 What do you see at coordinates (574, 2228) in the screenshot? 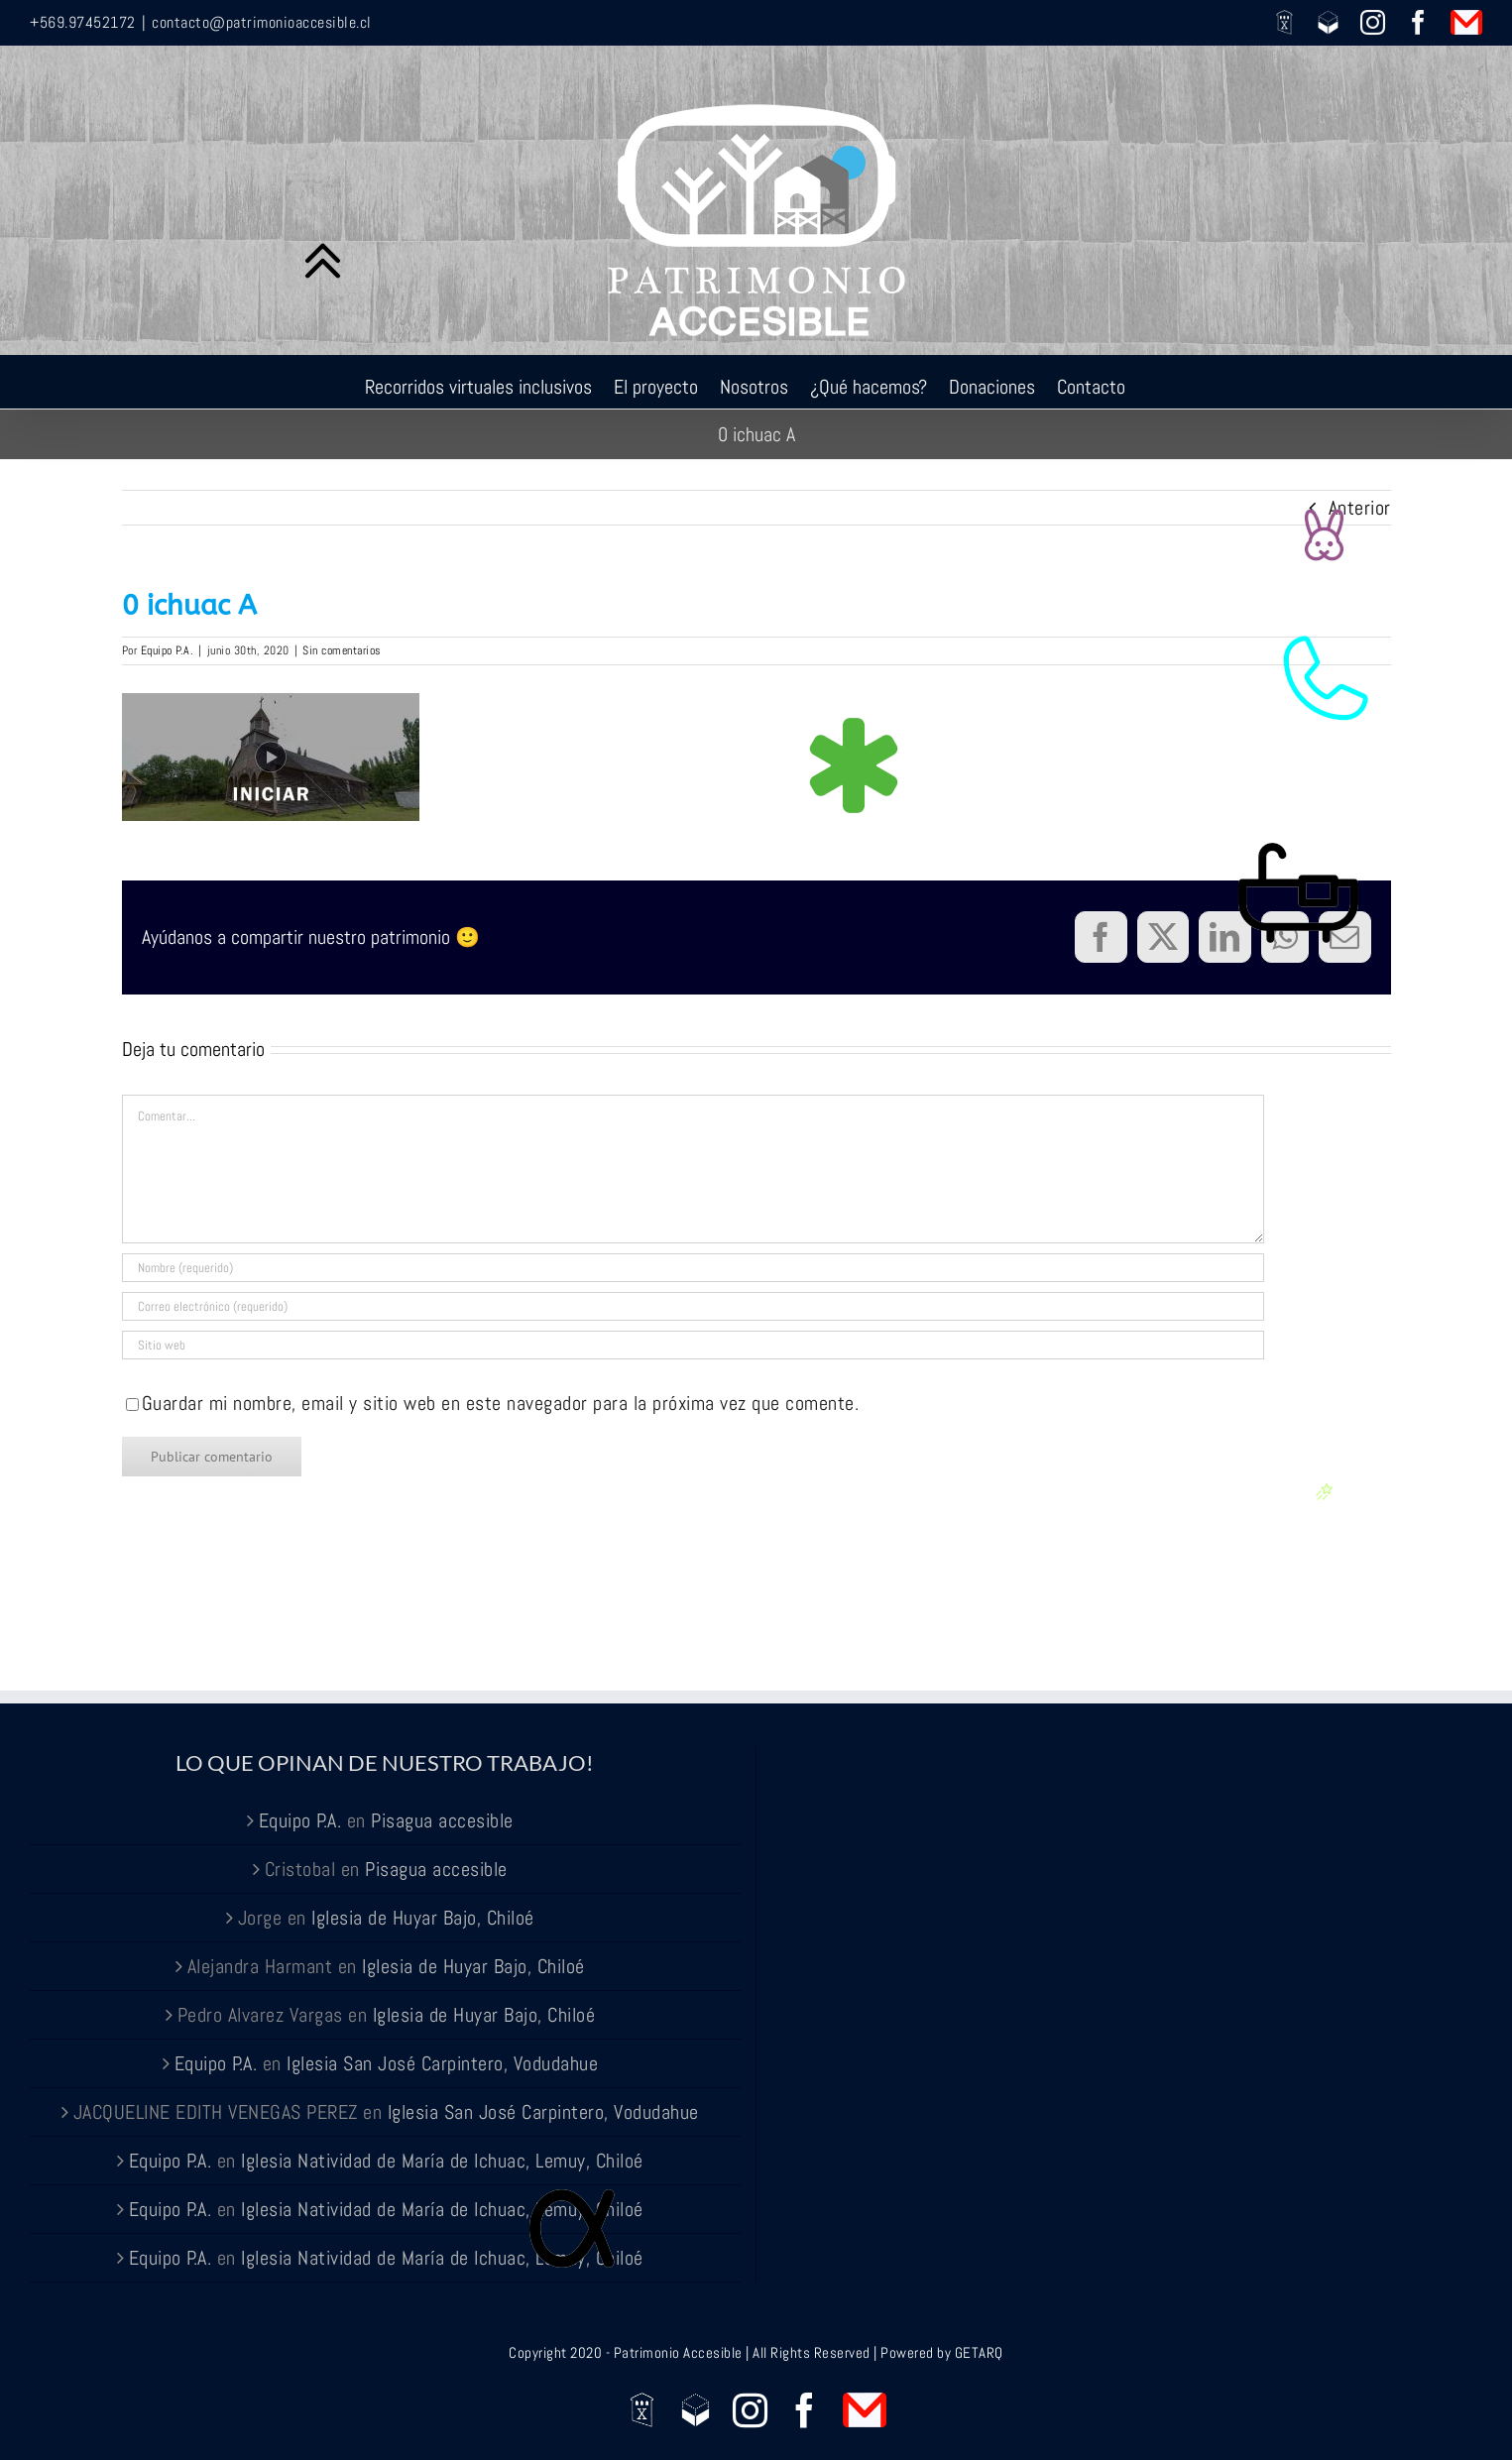
I see `indicates alpha version or early release software` at bounding box center [574, 2228].